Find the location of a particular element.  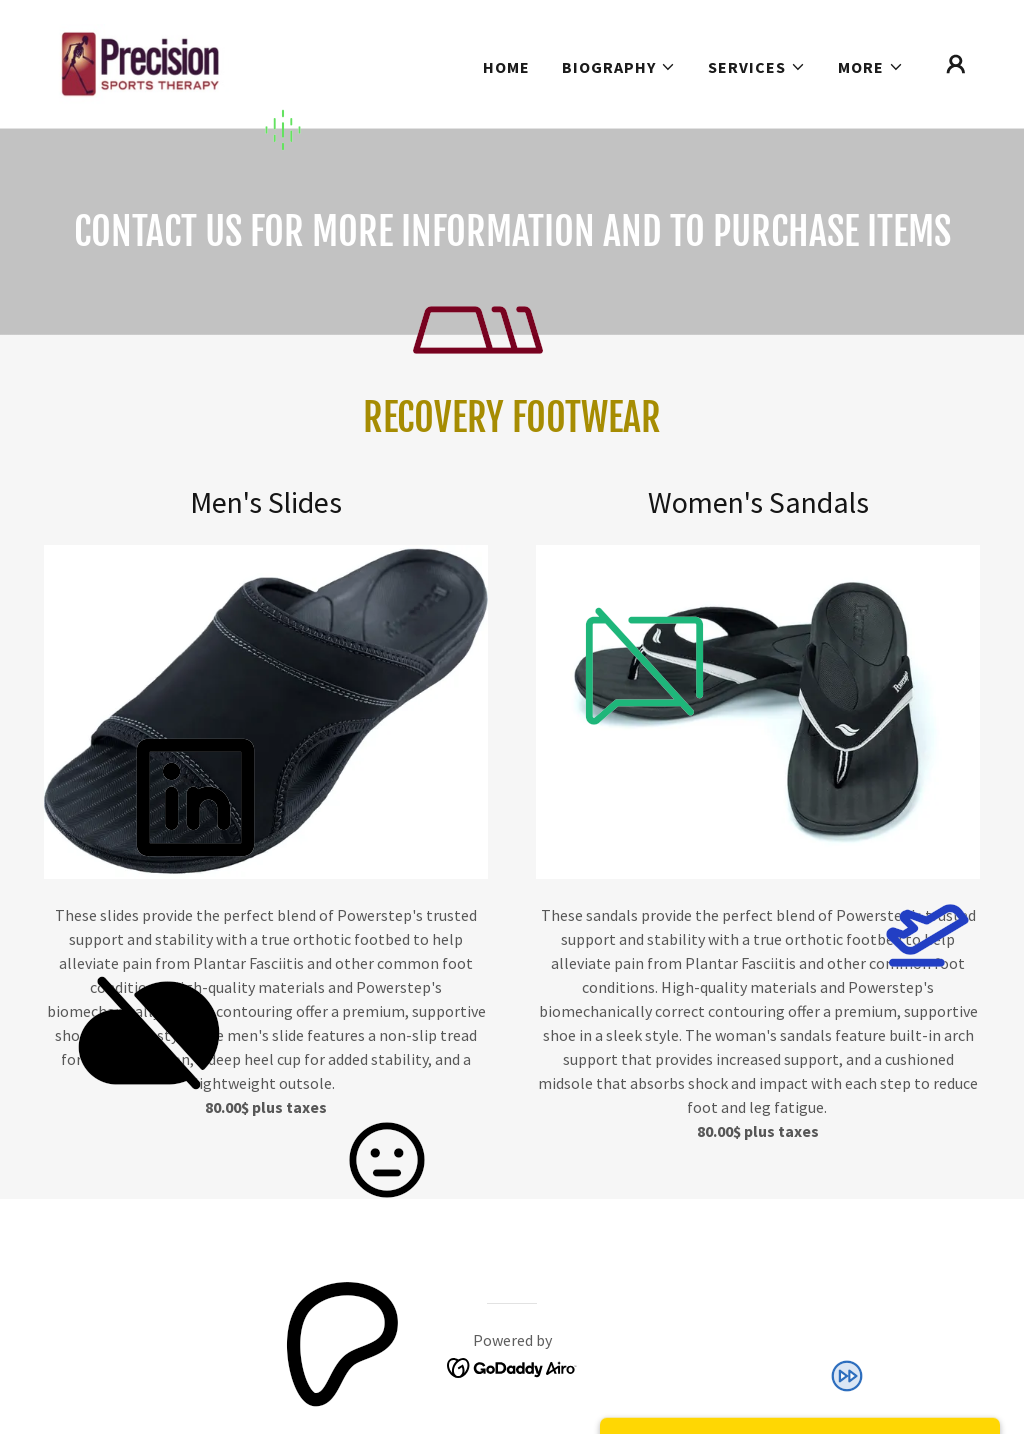

indicate neutral or average rating is located at coordinates (387, 1160).